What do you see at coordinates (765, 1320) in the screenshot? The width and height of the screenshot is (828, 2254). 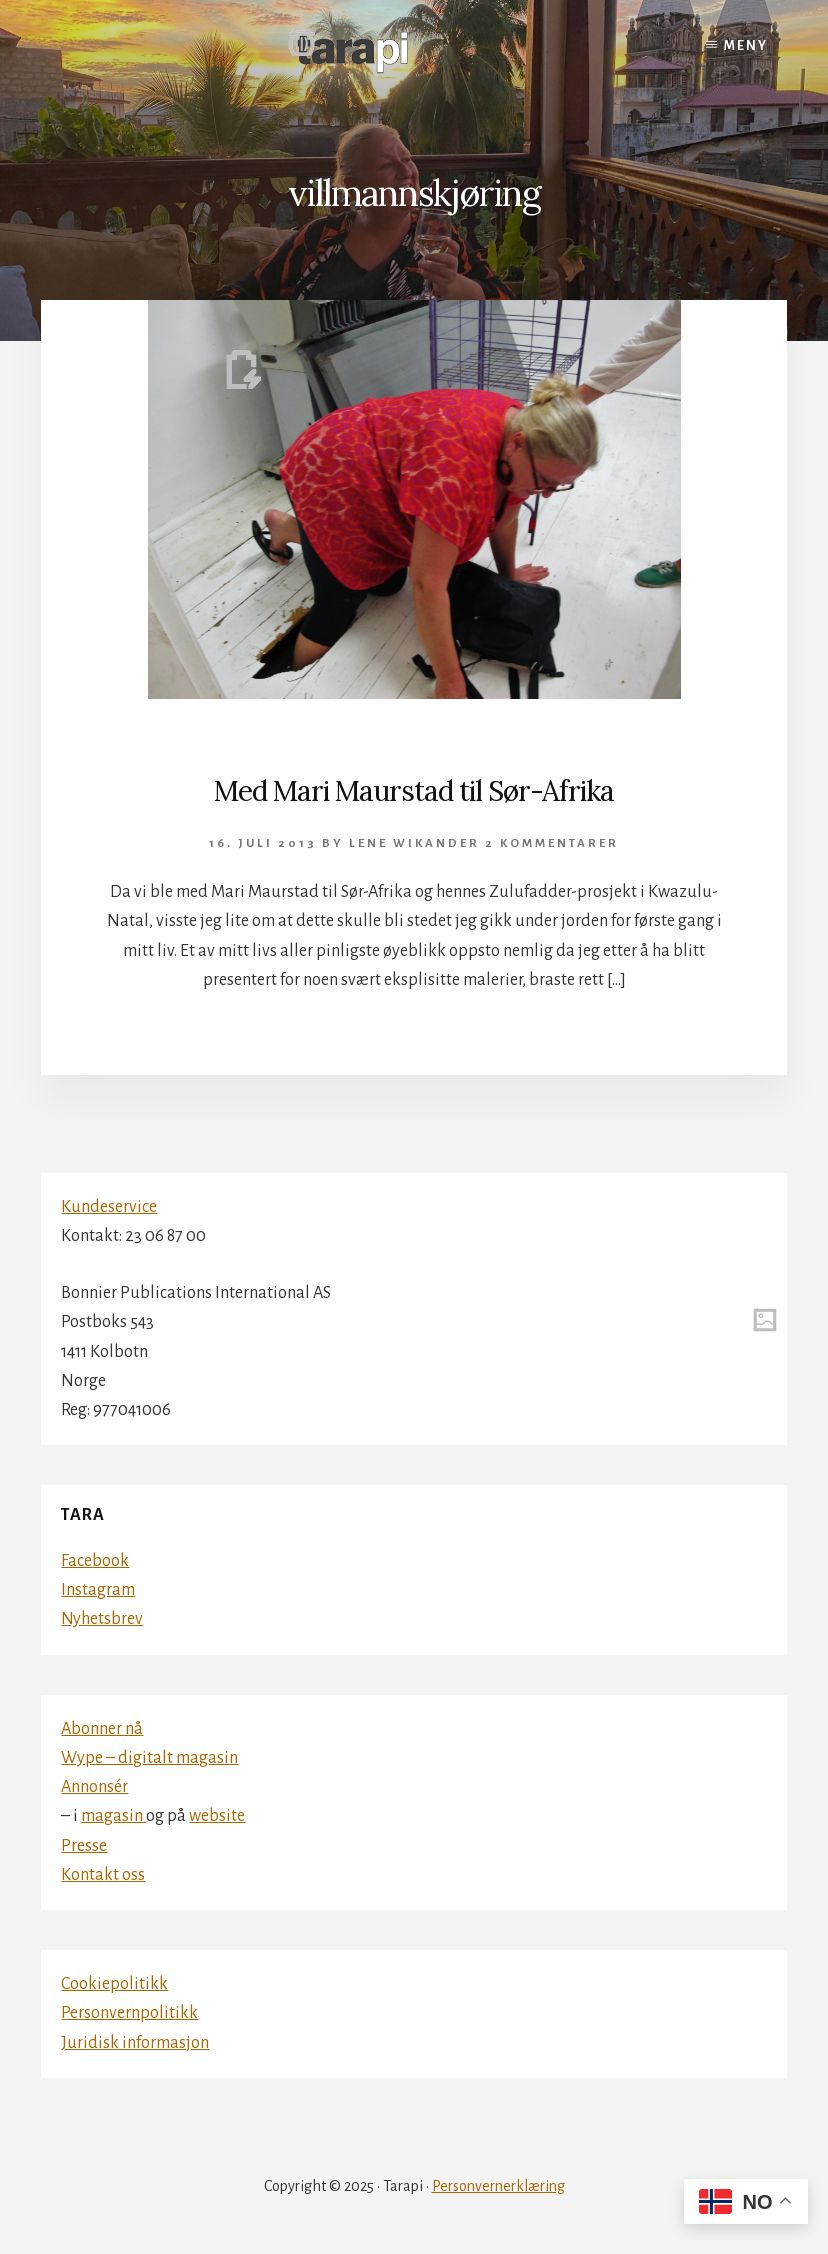 I see `generic image file type indicator` at bounding box center [765, 1320].